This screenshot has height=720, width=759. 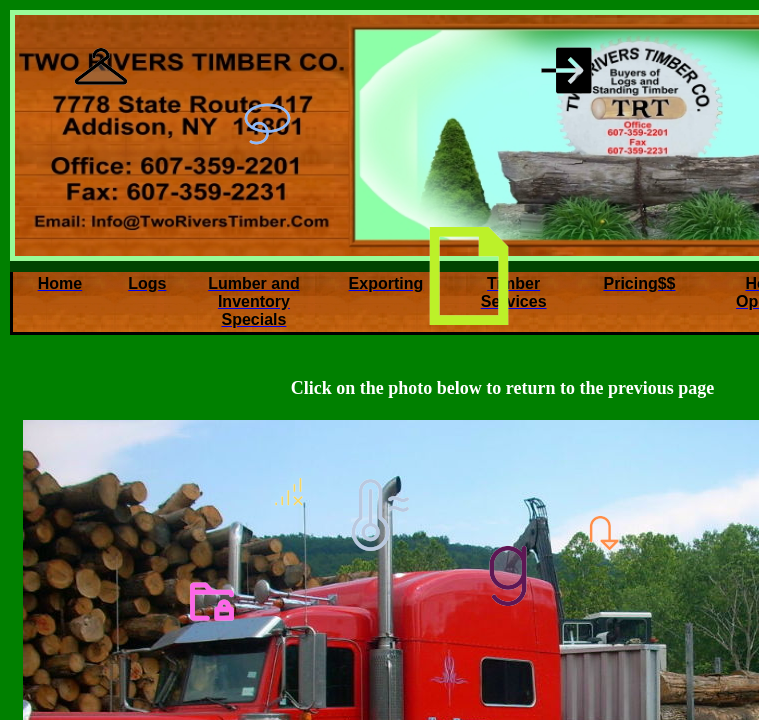 I want to click on access a password-protected folder, so click(x=212, y=602).